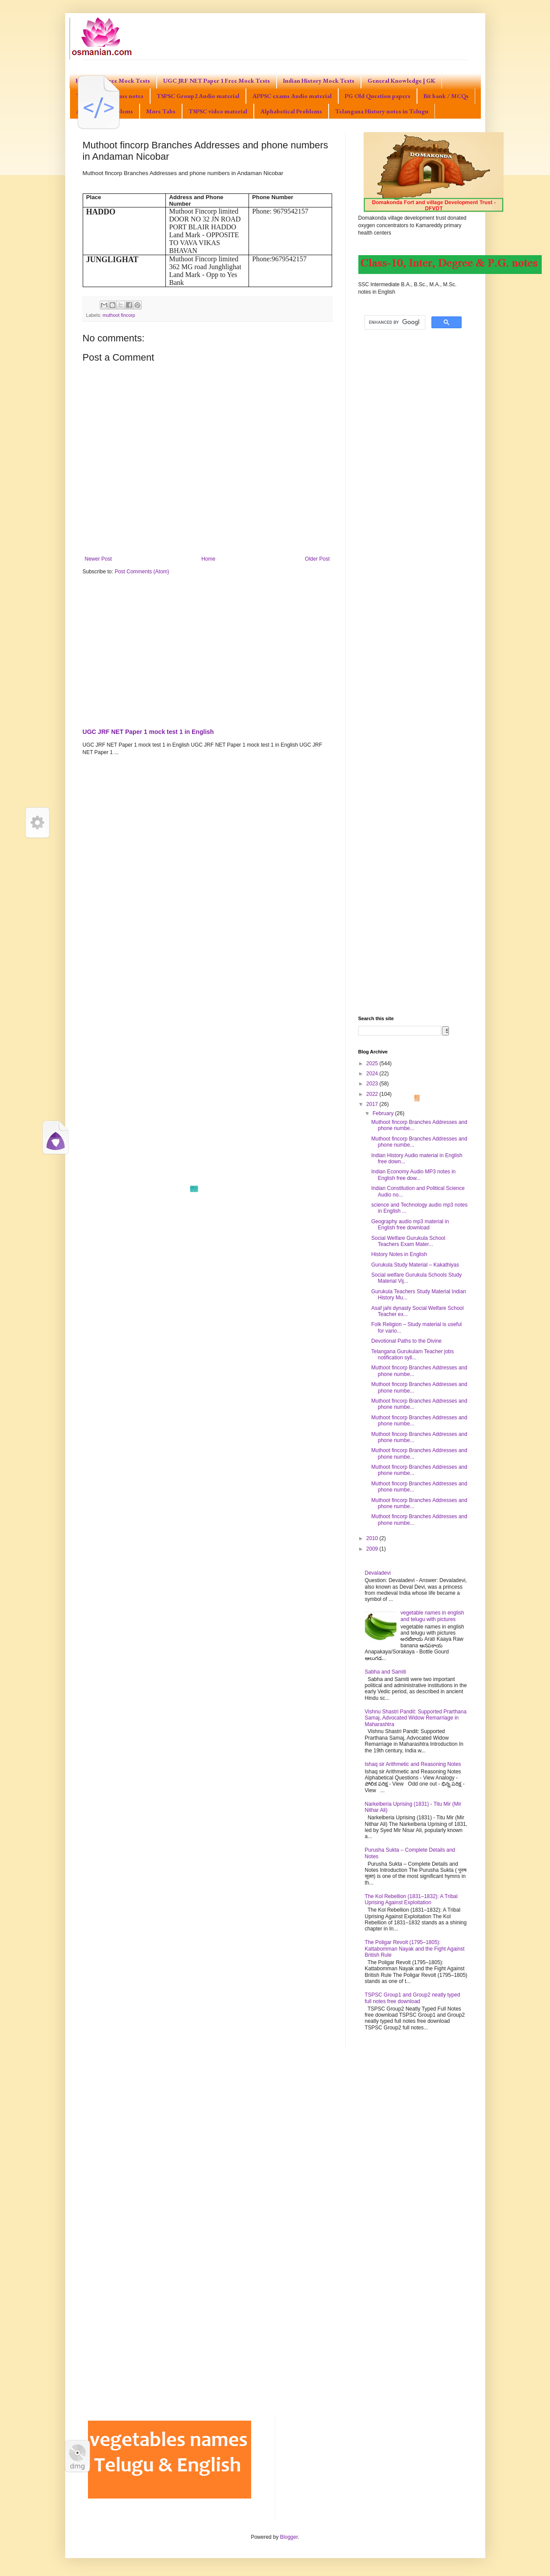 The image size is (550, 2576). What do you see at coordinates (417, 1098) in the screenshot?
I see `compressed archive file type indicator` at bounding box center [417, 1098].